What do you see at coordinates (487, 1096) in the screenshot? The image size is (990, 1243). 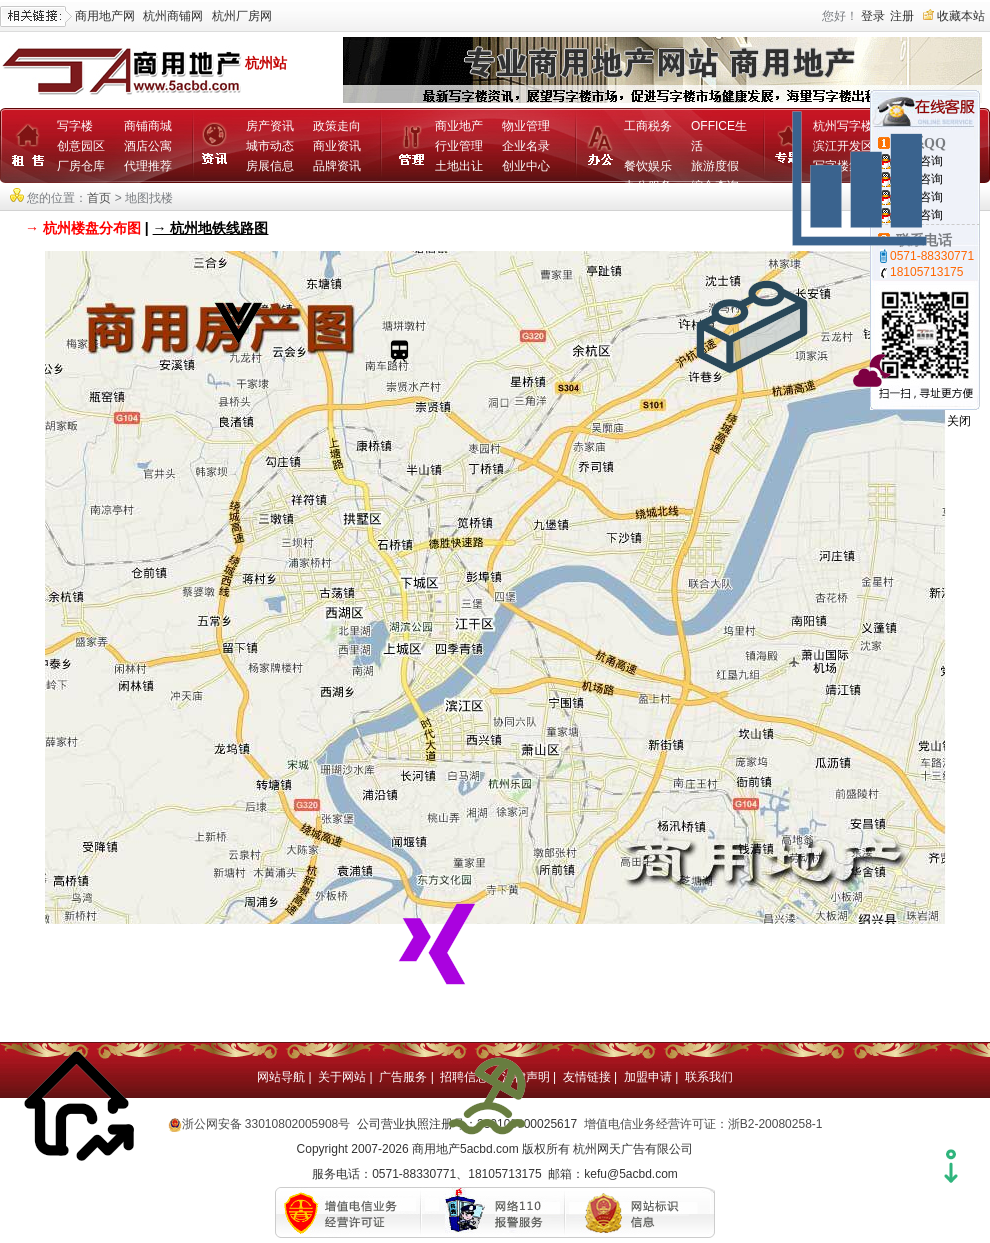 I see `view beach or coastal locations` at bounding box center [487, 1096].